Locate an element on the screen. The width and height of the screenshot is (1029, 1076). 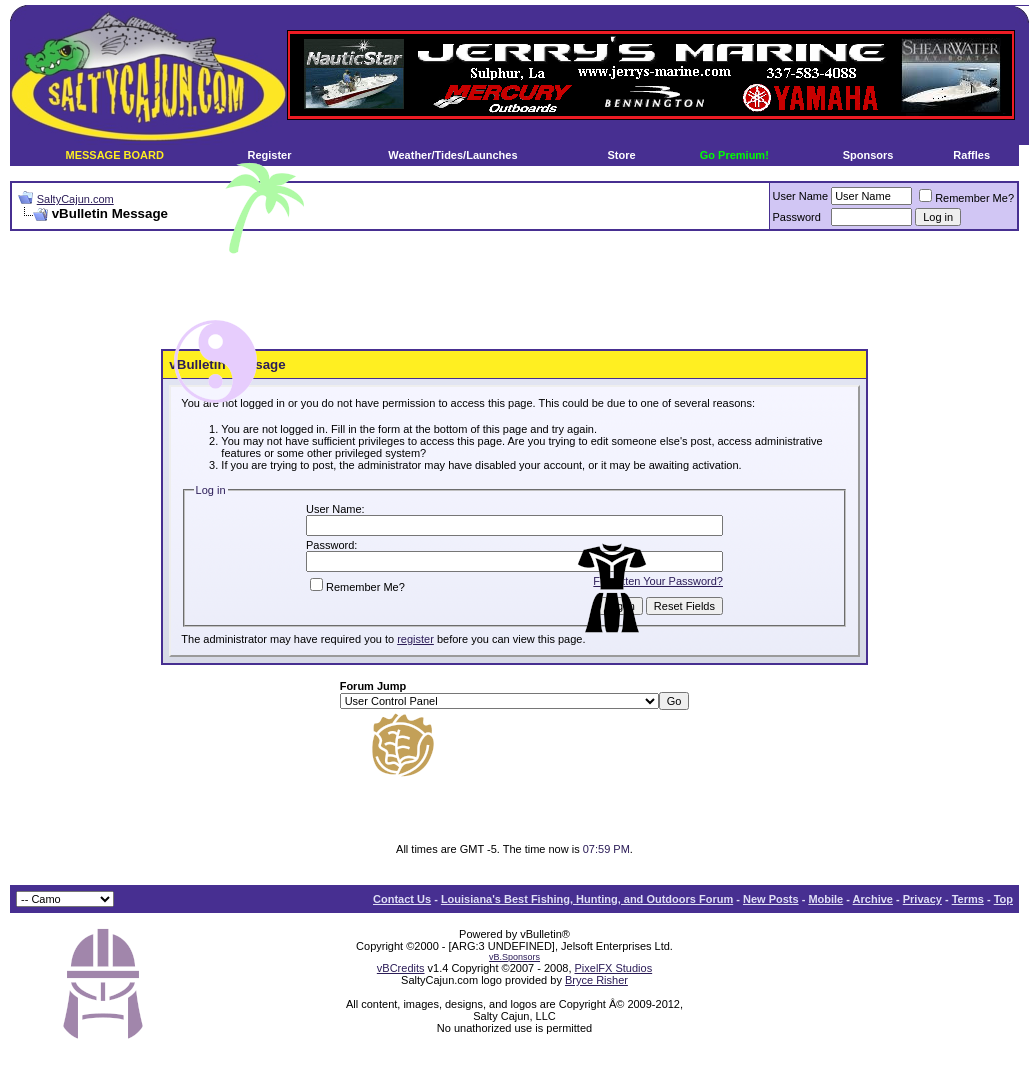
select light armor class is located at coordinates (103, 984).